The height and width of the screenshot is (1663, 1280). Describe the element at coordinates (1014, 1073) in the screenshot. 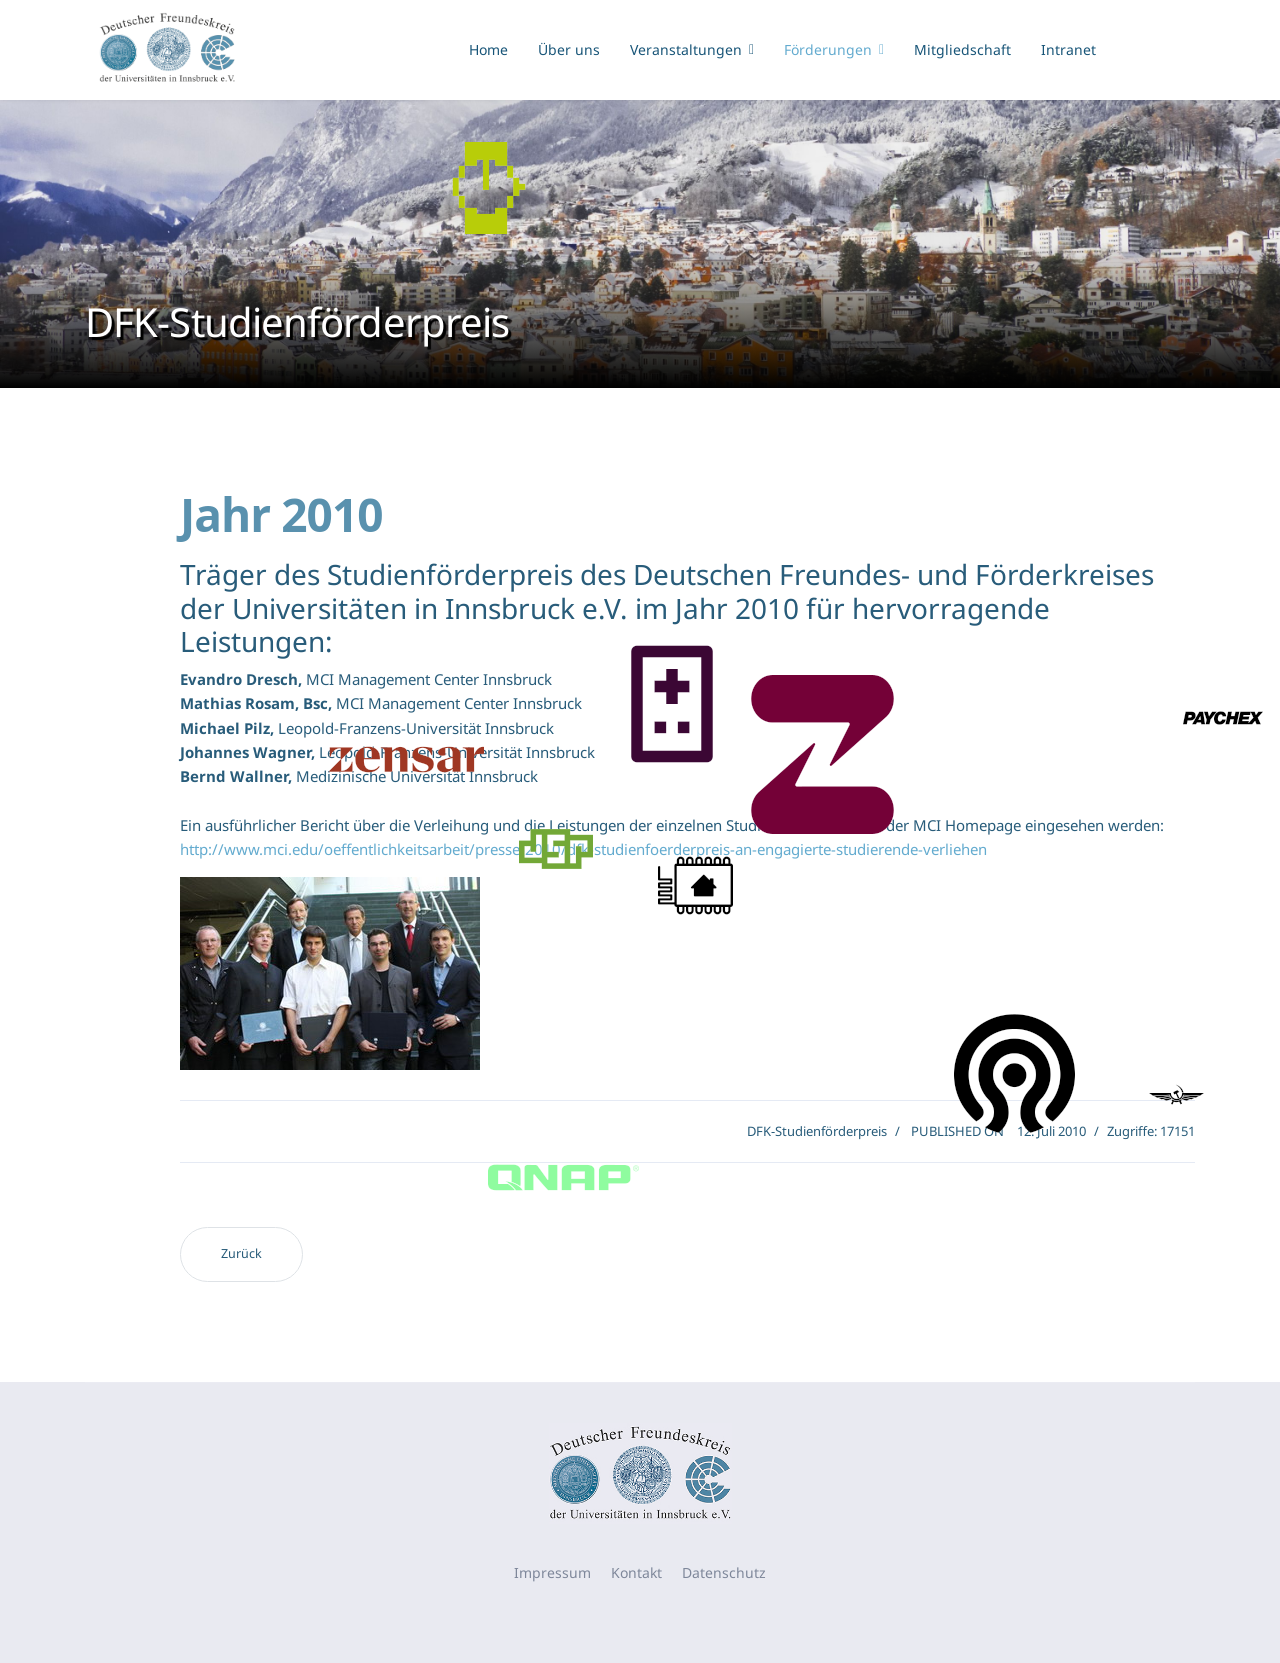

I see `ceph distributed storage platform logo` at that location.